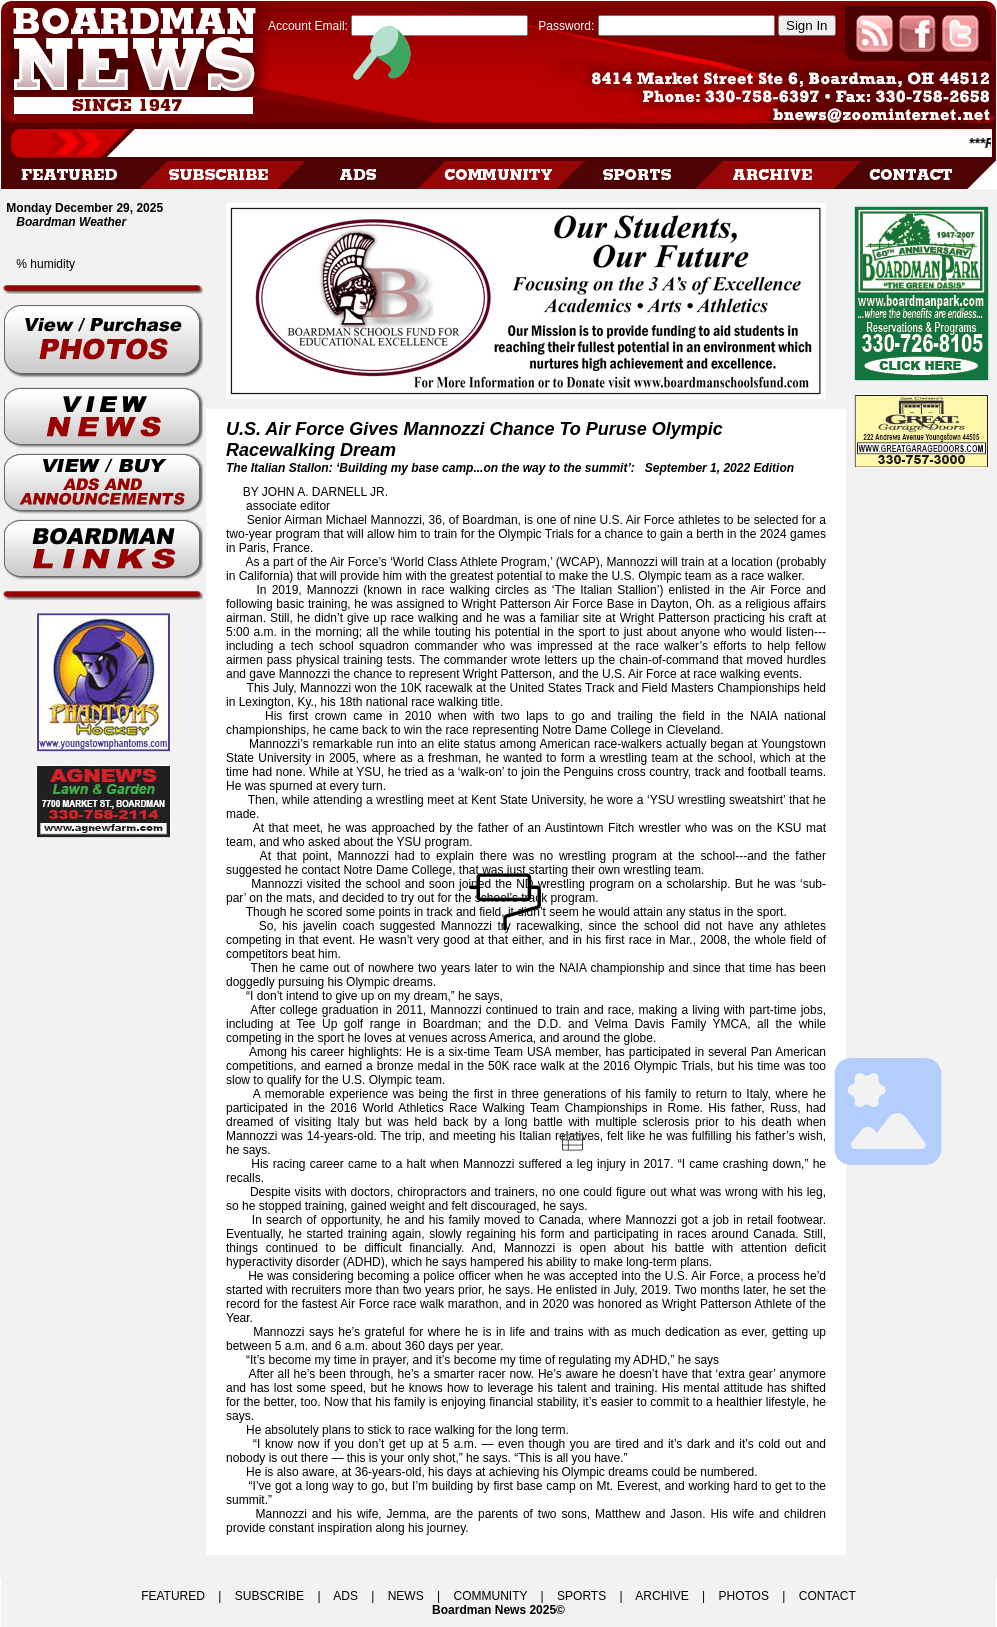 Image resolution: width=997 pixels, height=1627 pixels. What do you see at coordinates (382, 52) in the screenshot?
I see `discord bug hunter badge indicating a user who finds and reports bugs` at bounding box center [382, 52].